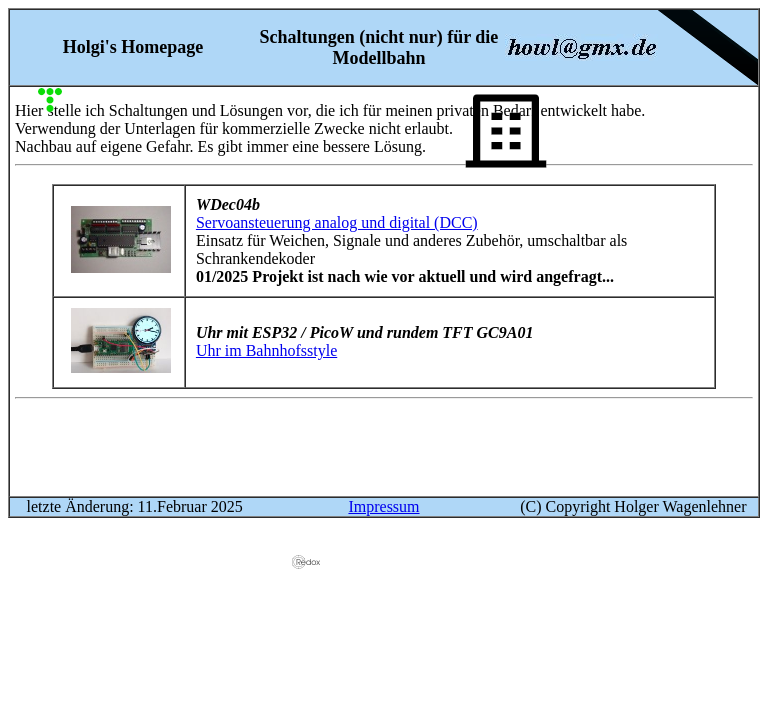 Image resolution: width=768 pixels, height=720 pixels. I want to click on view building or office location, so click(506, 131).